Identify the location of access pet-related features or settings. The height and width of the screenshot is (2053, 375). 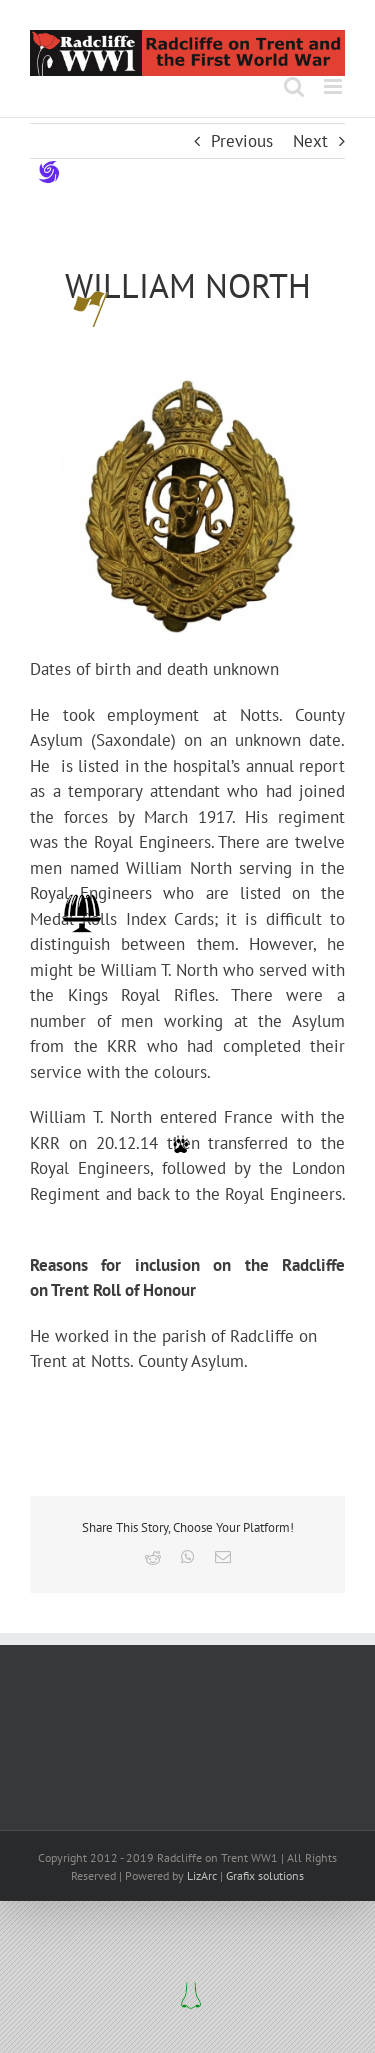
(180, 1144).